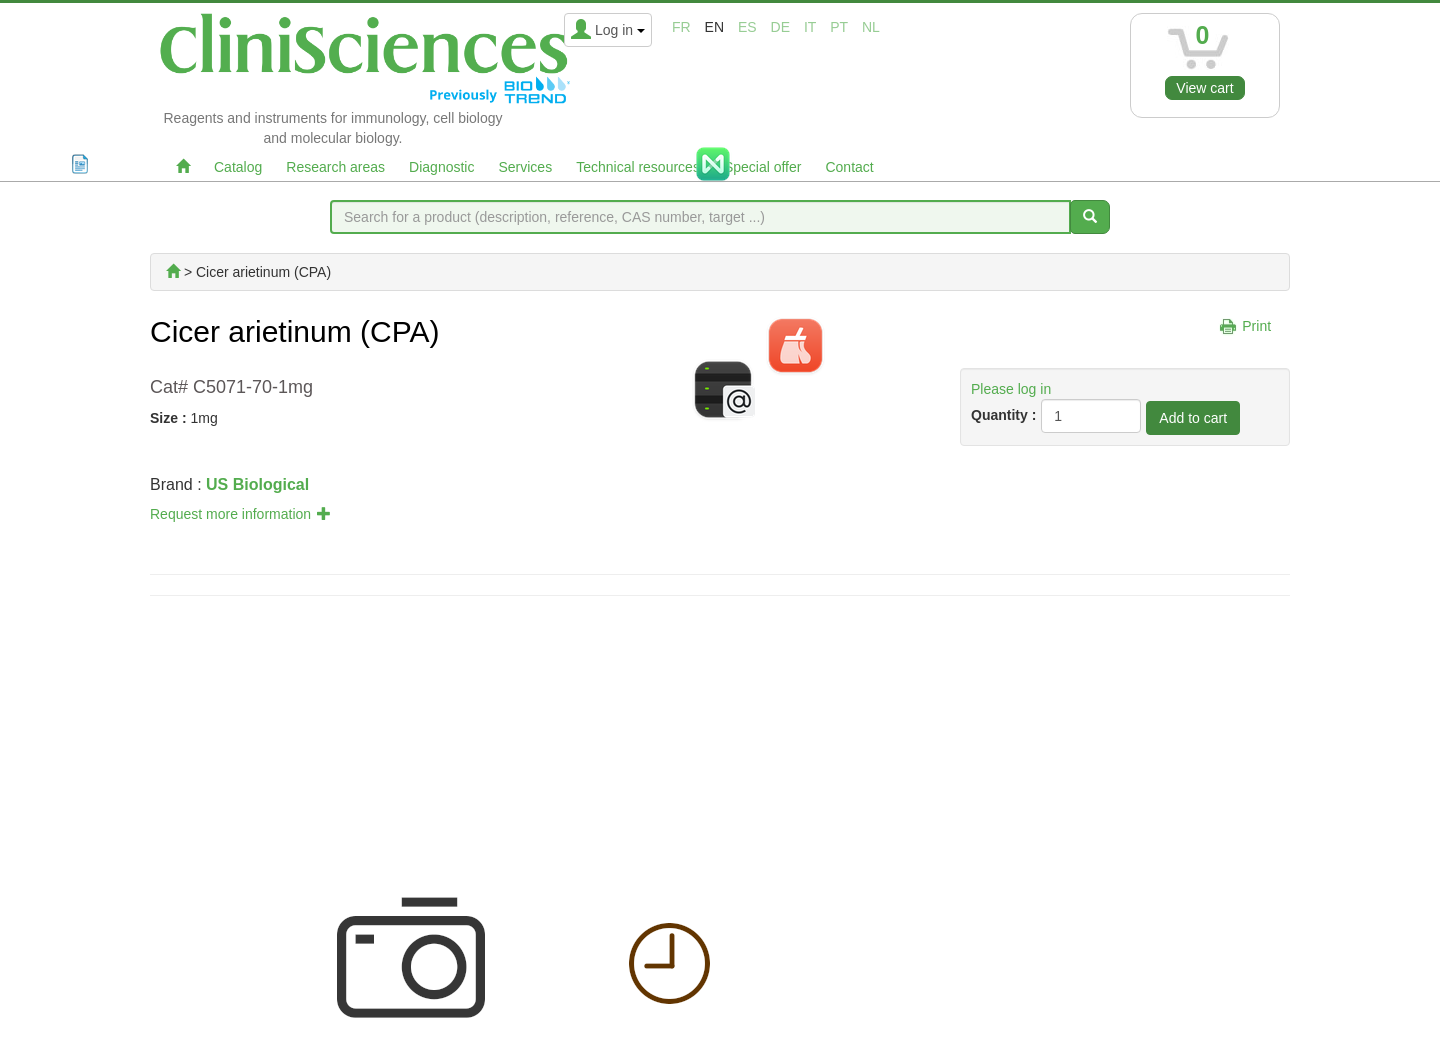  What do you see at coordinates (723, 390) in the screenshot?
I see `configure DNS server settings` at bounding box center [723, 390].